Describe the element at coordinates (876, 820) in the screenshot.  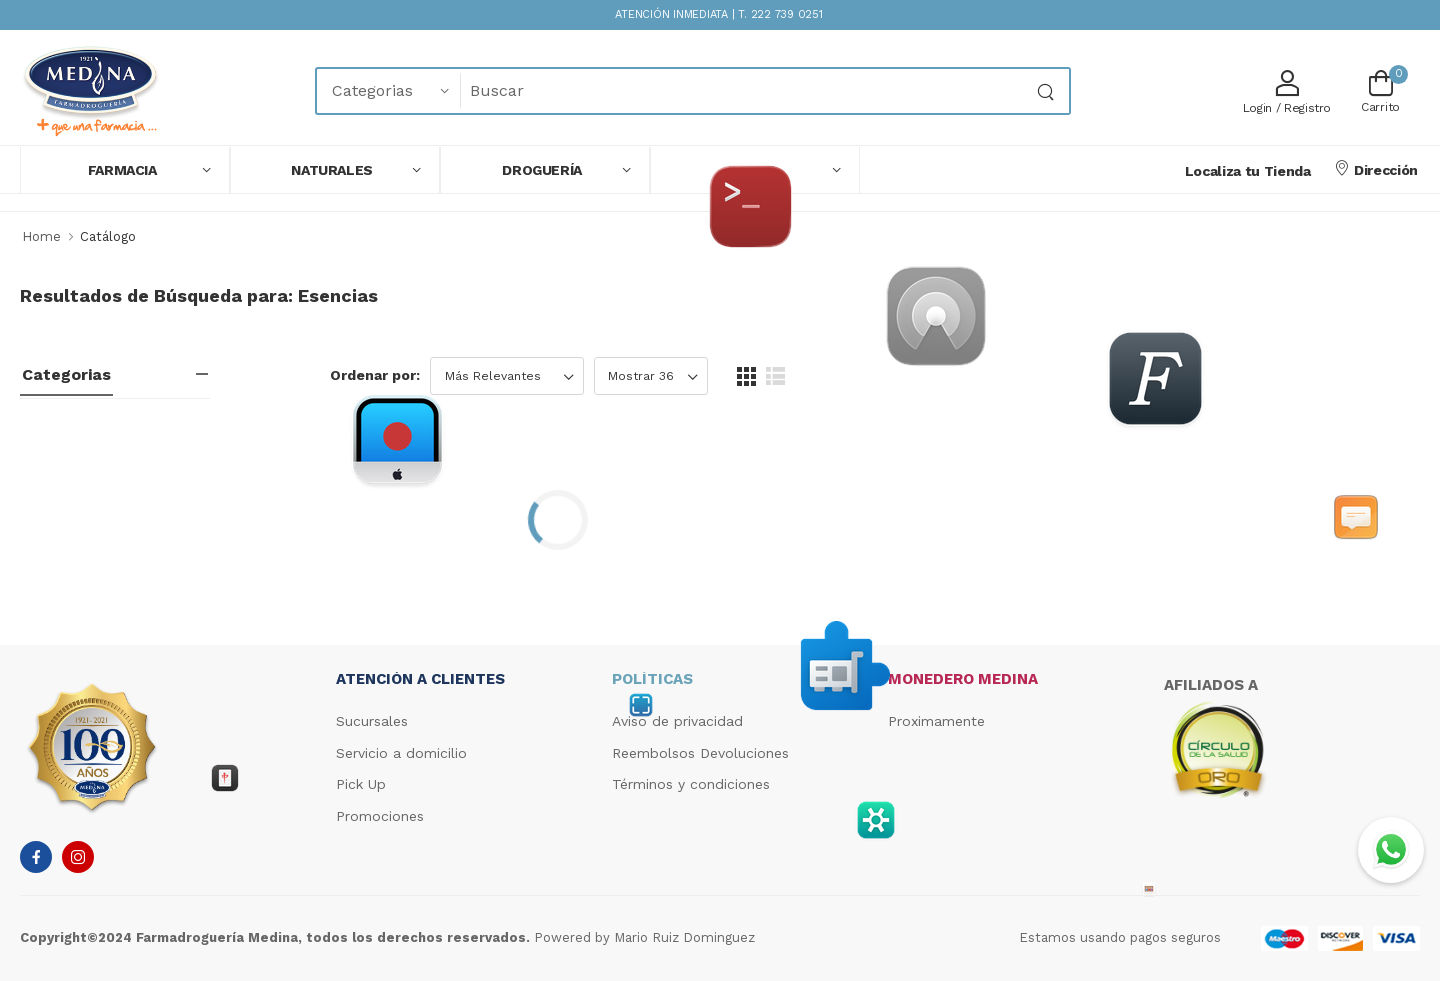
I see `open solaar app for managing logitech wireless devices` at that location.